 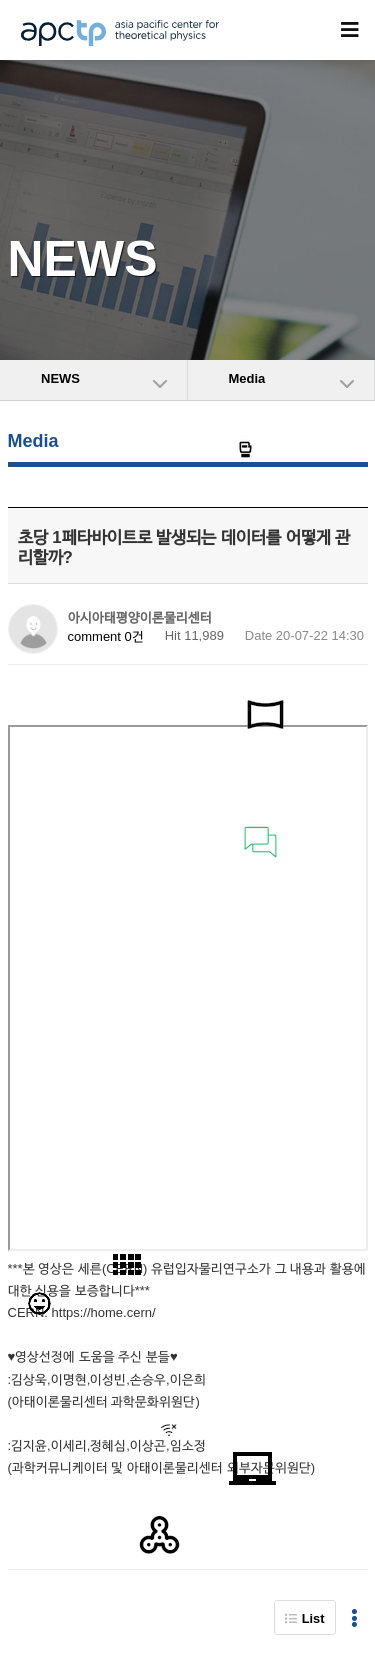 I want to click on switch to horizontal panorama mode, so click(x=265, y=714).